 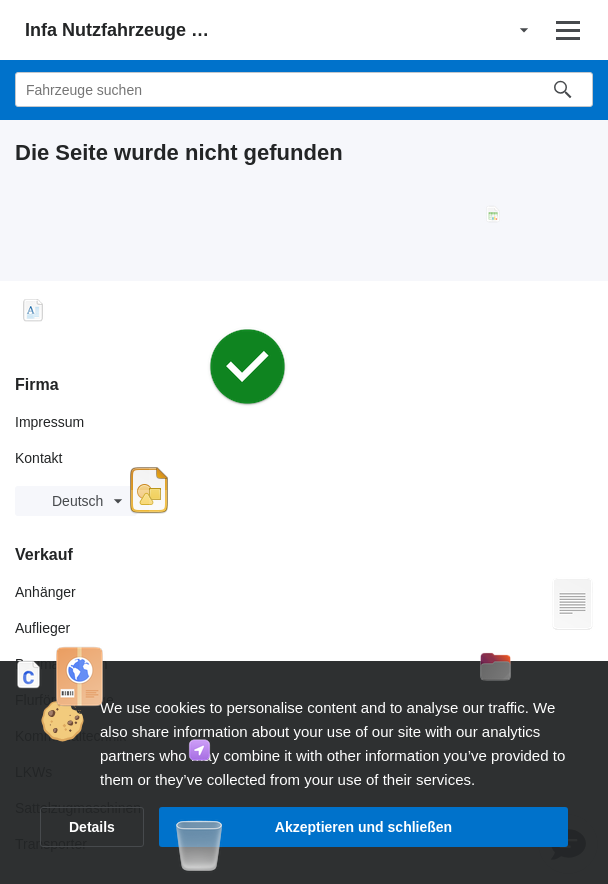 What do you see at coordinates (149, 490) in the screenshot?
I see `libreoffice draw document file` at bounding box center [149, 490].